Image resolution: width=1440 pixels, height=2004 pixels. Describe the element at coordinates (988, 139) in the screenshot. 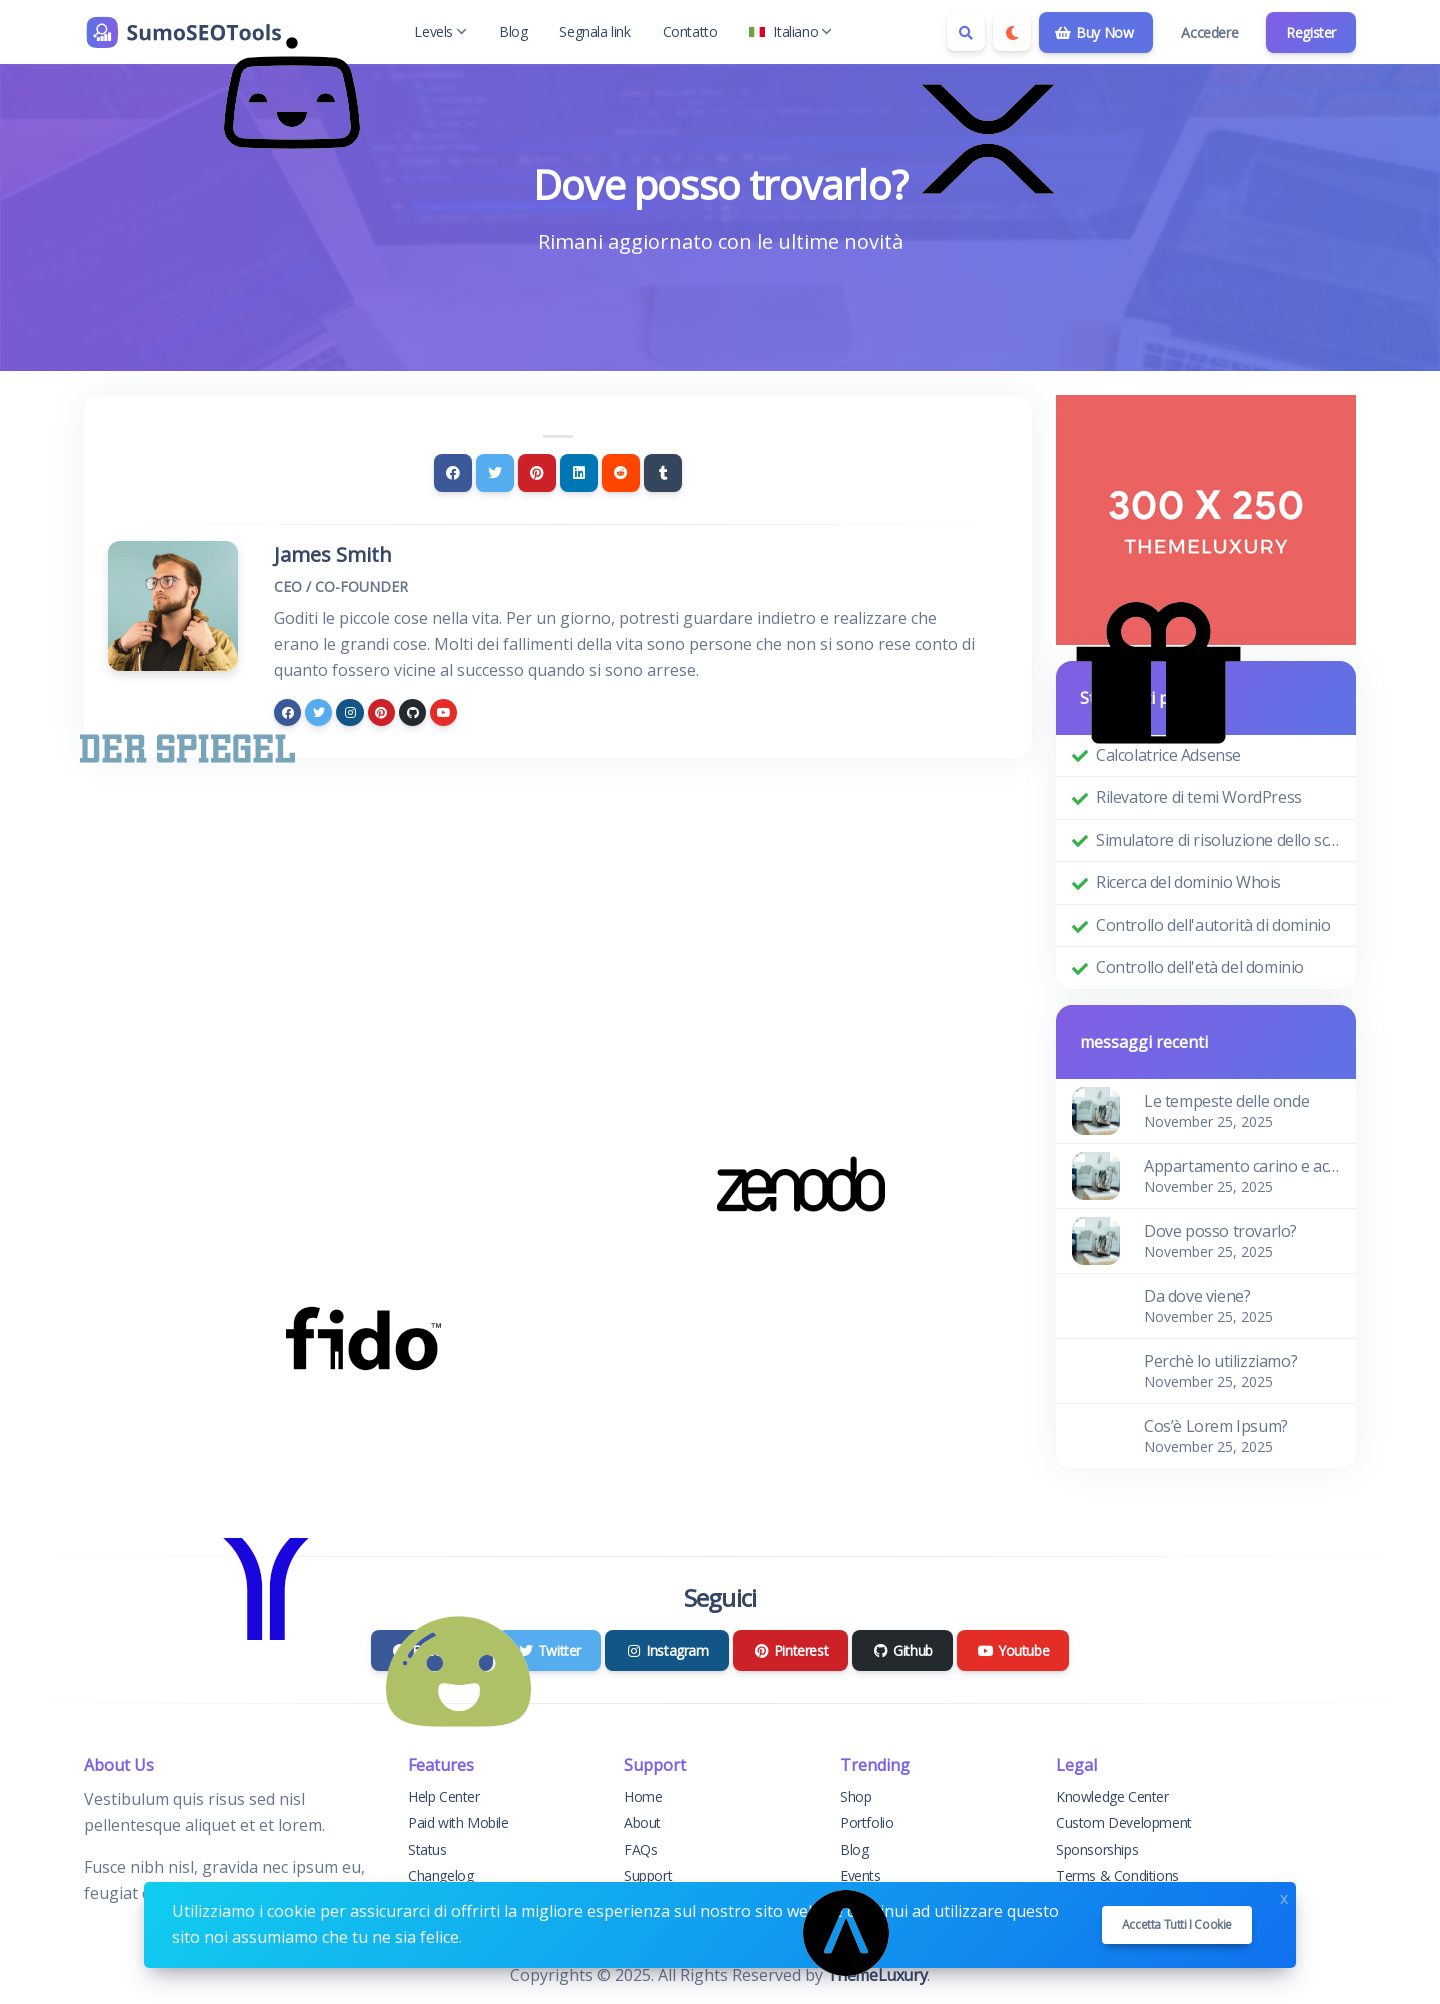

I see `xrp cryptocurrency logo` at that location.